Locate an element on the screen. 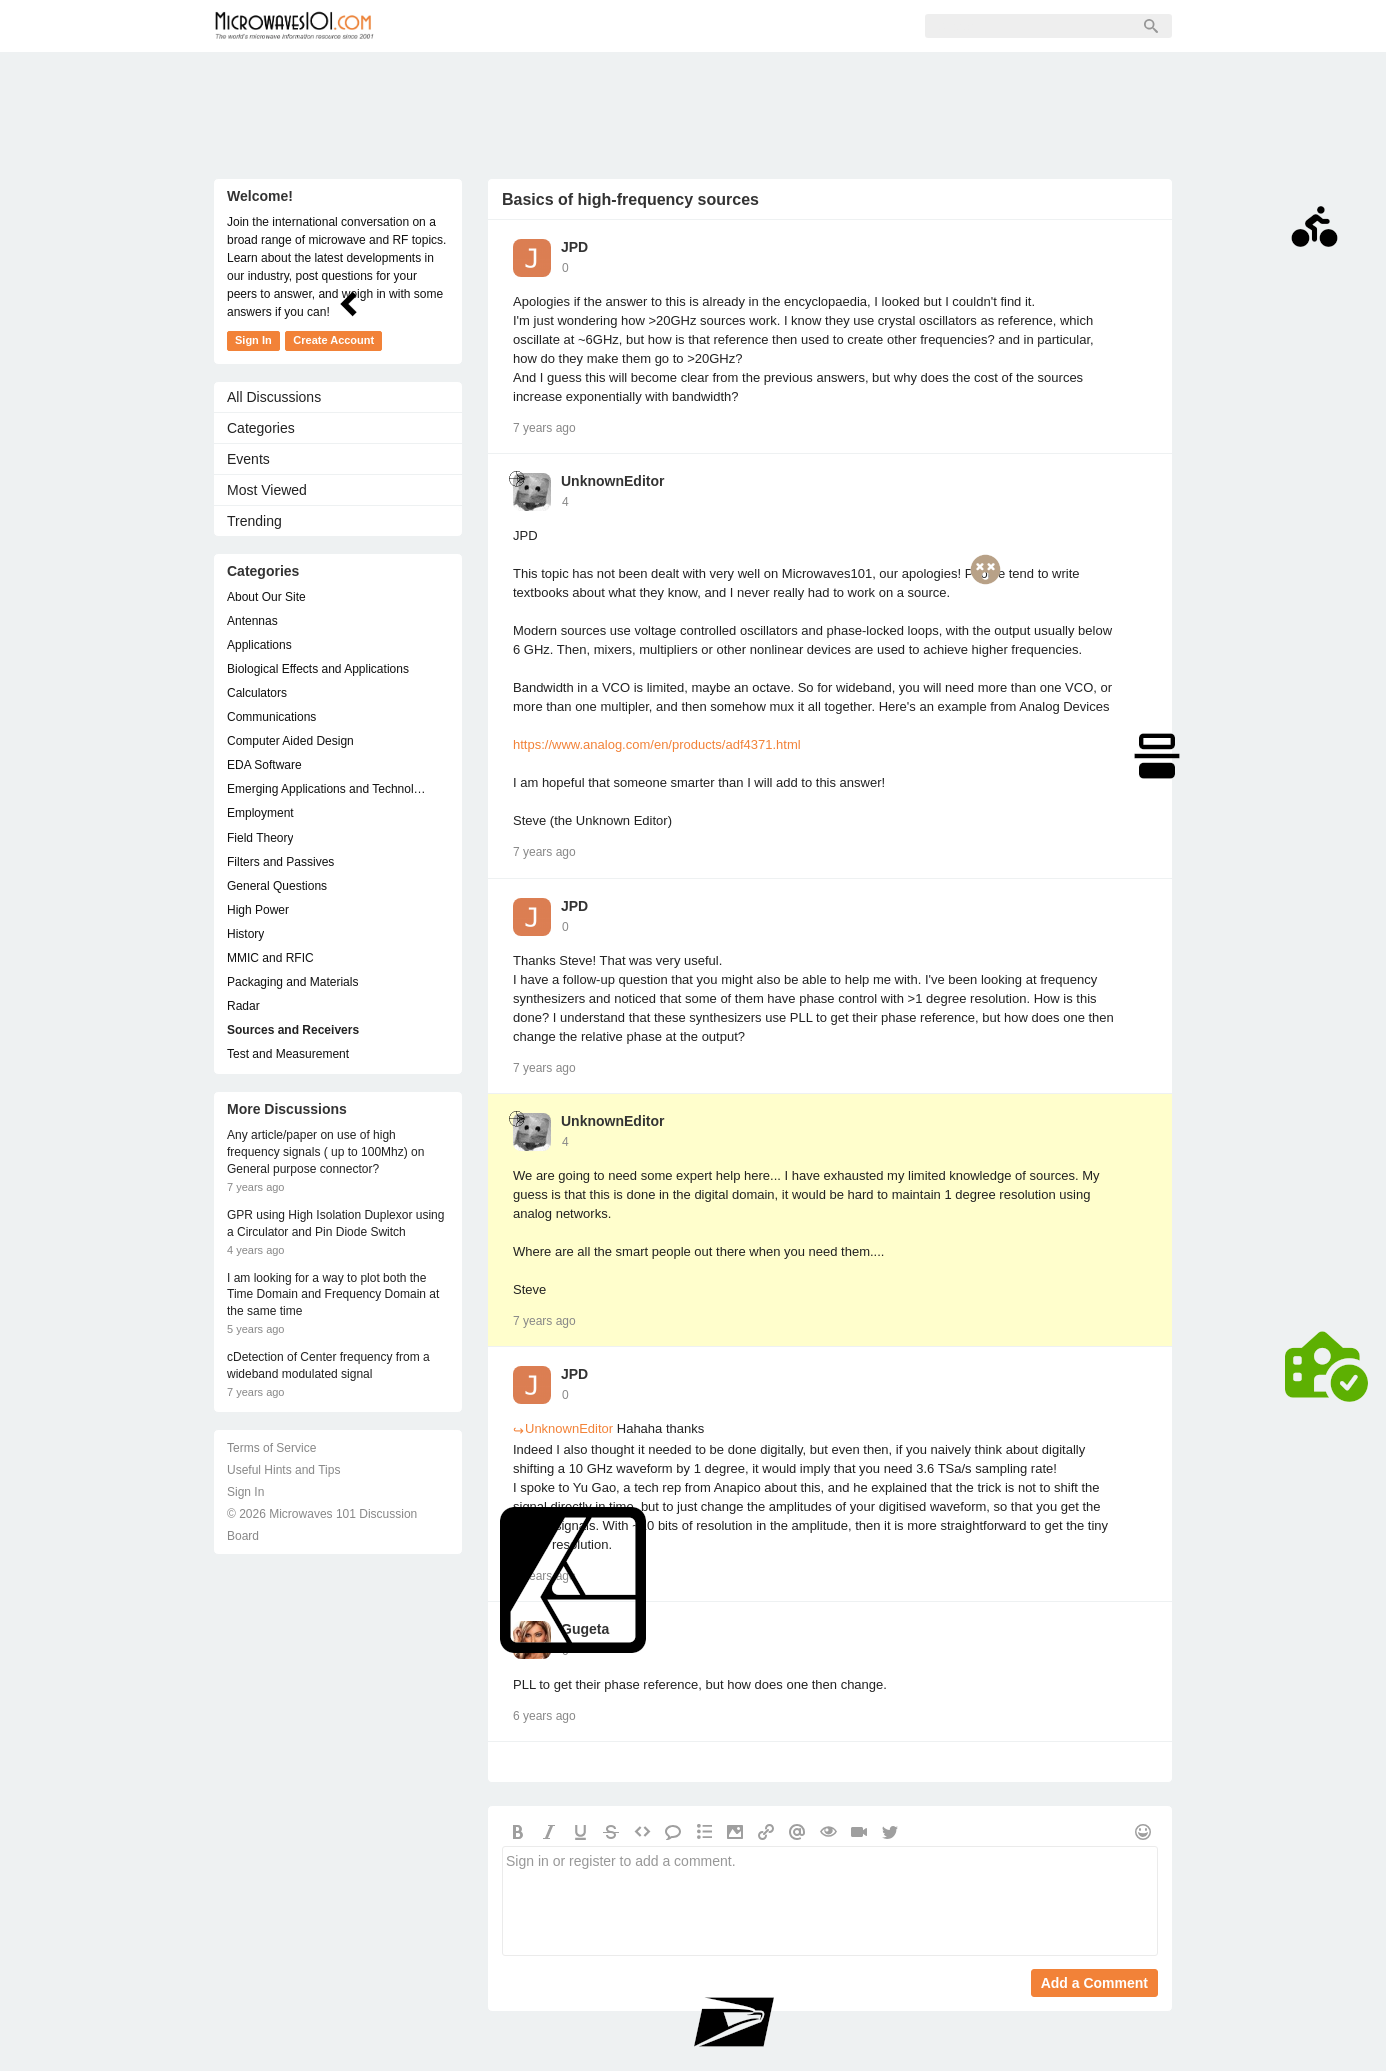 The height and width of the screenshot is (2071, 1386). school verification complete is located at coordinates (1326, 1364).